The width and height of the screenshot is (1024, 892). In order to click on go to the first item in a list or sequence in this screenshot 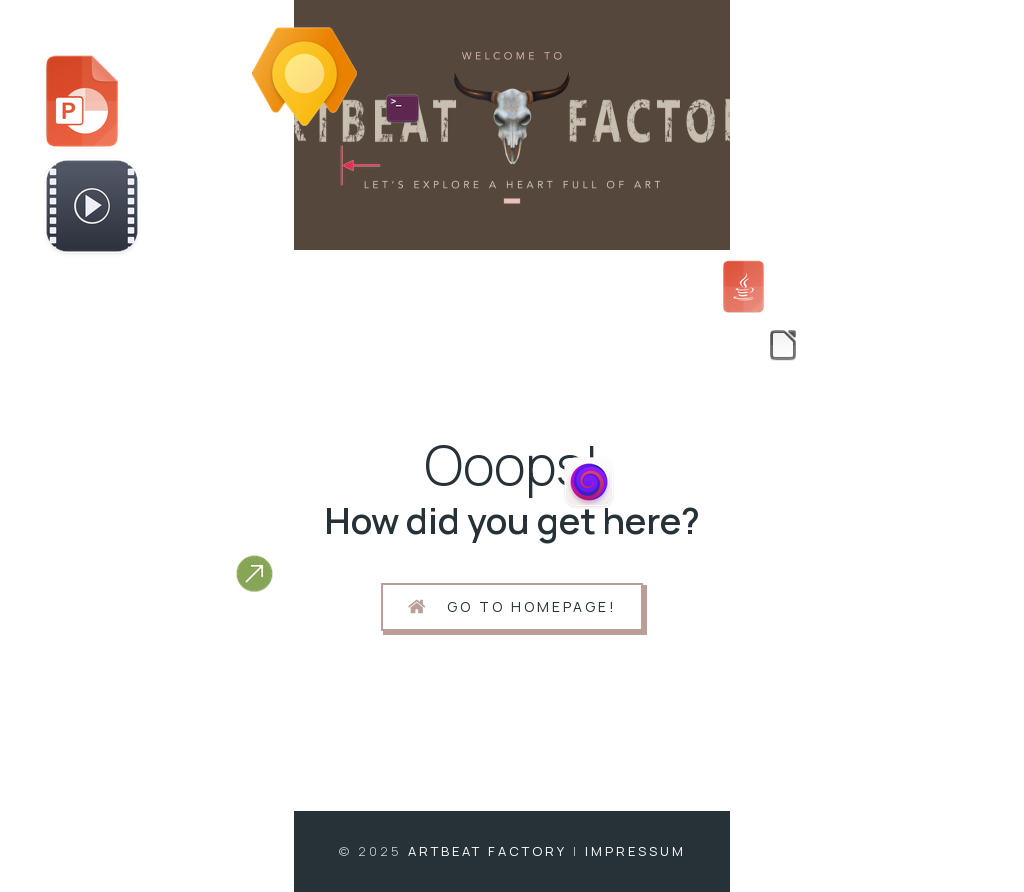, I will do `click(360, 165)`.